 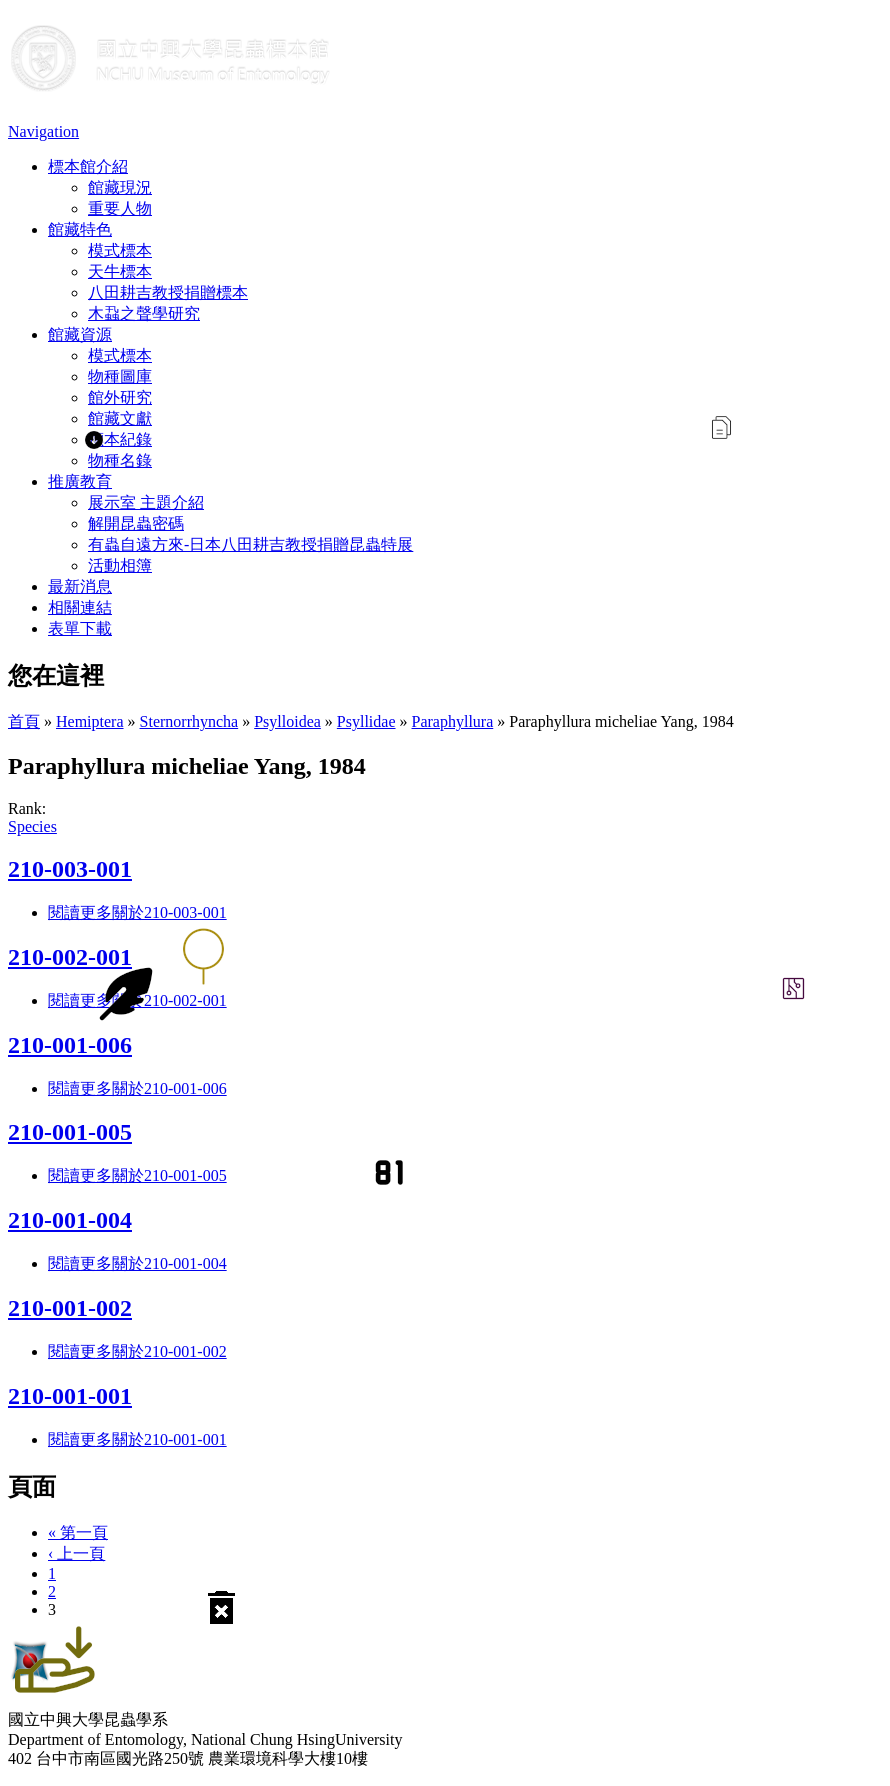 What do you see at coordinates (57, 1663) in the screenshot?
I see `receive or accept an incoming item` at bounding box center [57, 1663].